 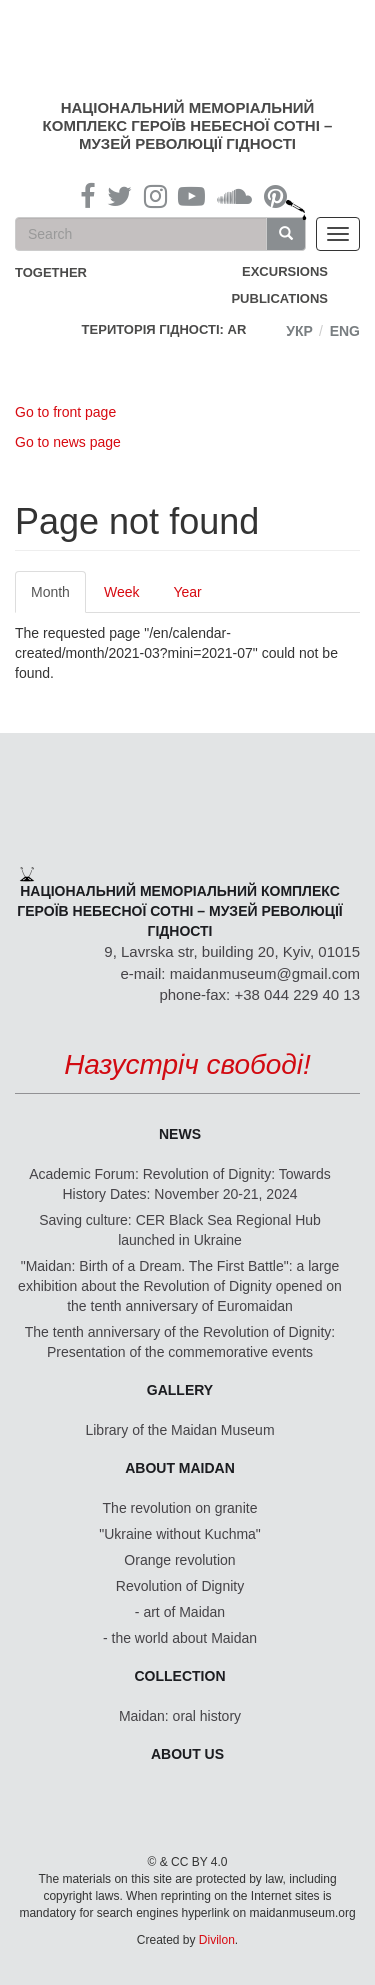 What do you see at coordinates (296, 210) in the screenshot?
I see `select a color from the canvas` at bounding box center [296, 210].